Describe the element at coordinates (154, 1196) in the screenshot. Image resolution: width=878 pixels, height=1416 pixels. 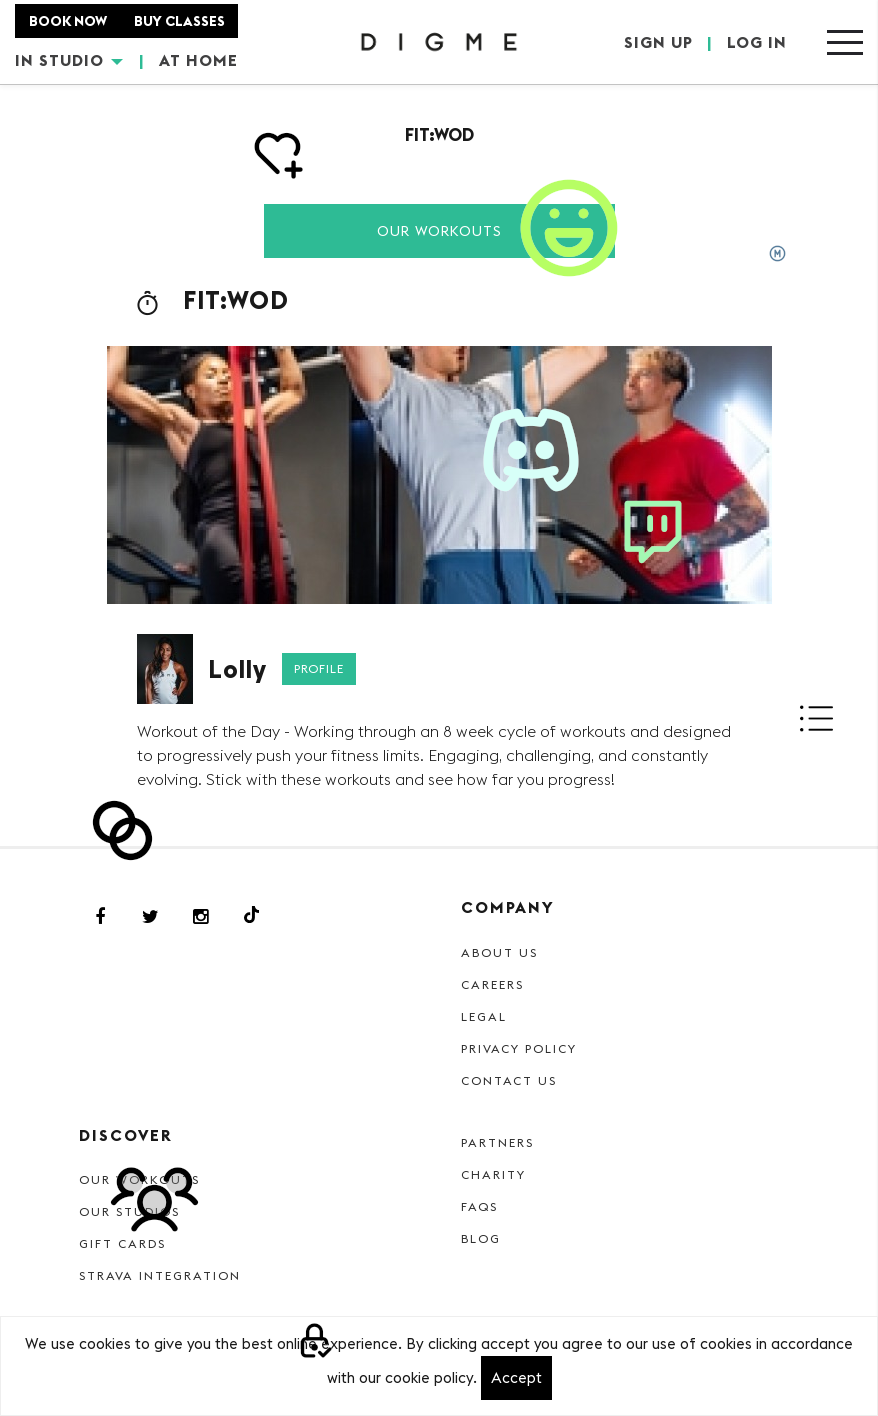
I see `view group members` at that location.